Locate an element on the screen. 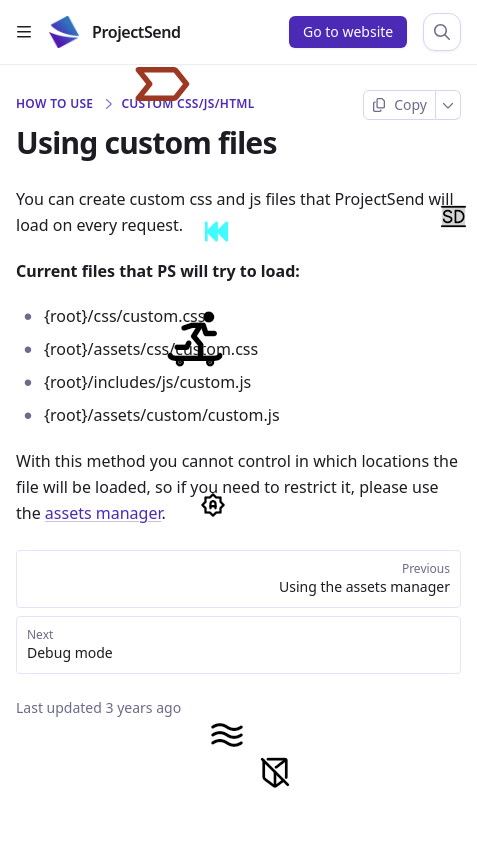 The image size is (477, 847). skip to previous track is located at coordinates (216, 231).